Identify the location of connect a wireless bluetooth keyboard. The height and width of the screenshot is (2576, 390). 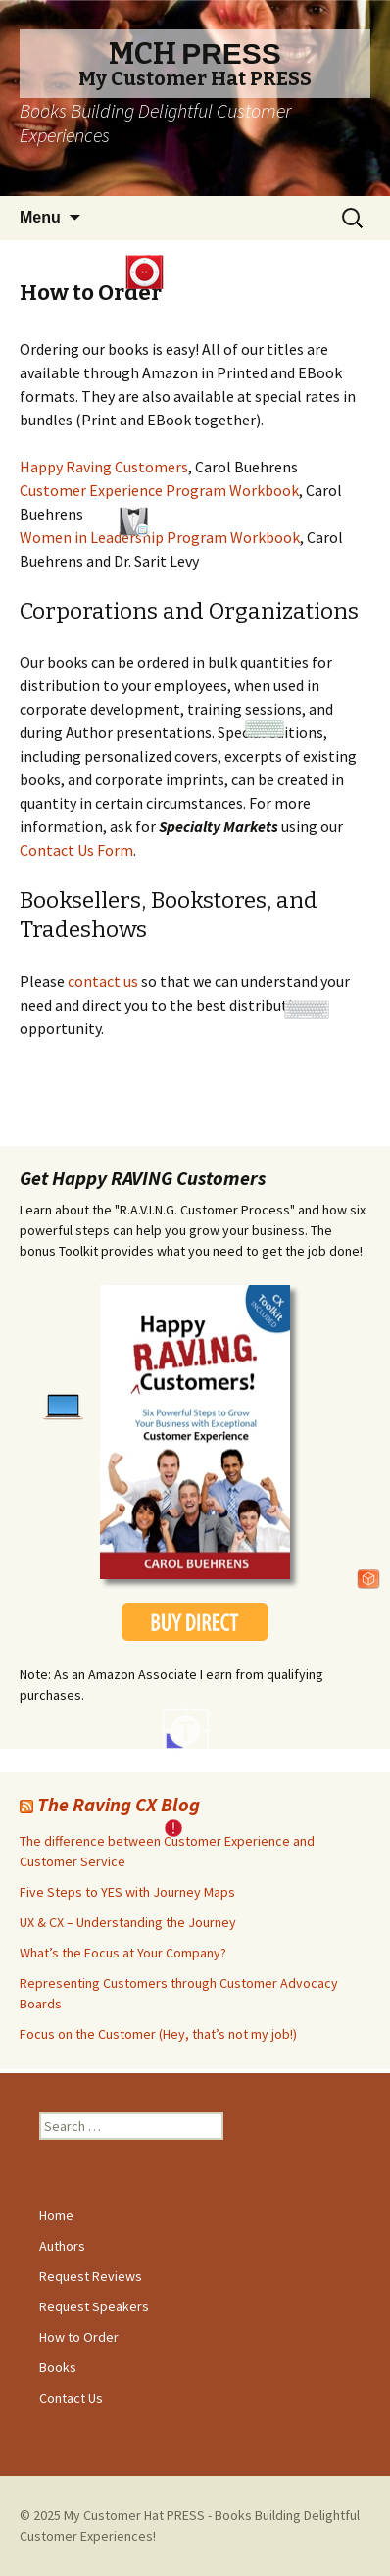
(307, 1010).